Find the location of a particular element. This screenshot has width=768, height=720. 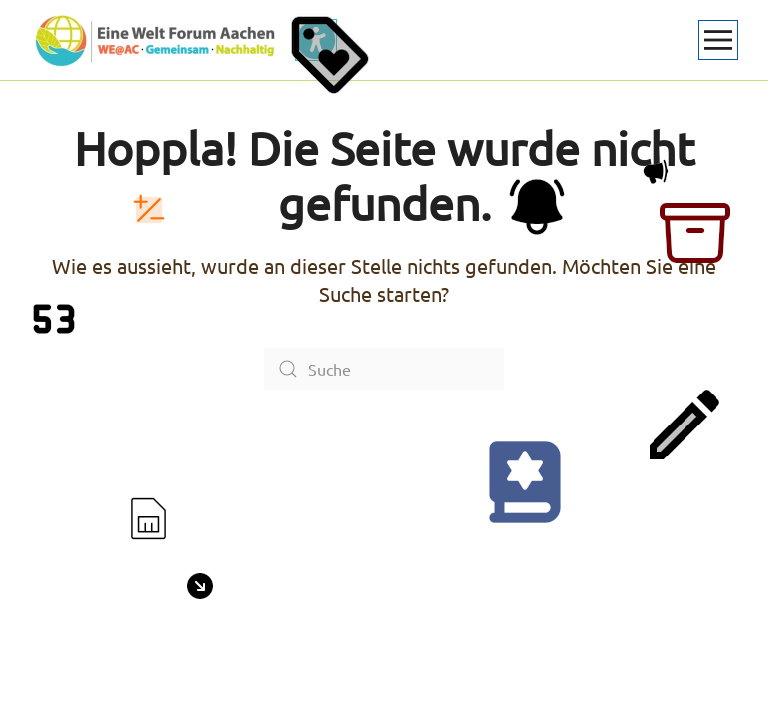

navigate to the next section below is located at coordinates (200, 586).